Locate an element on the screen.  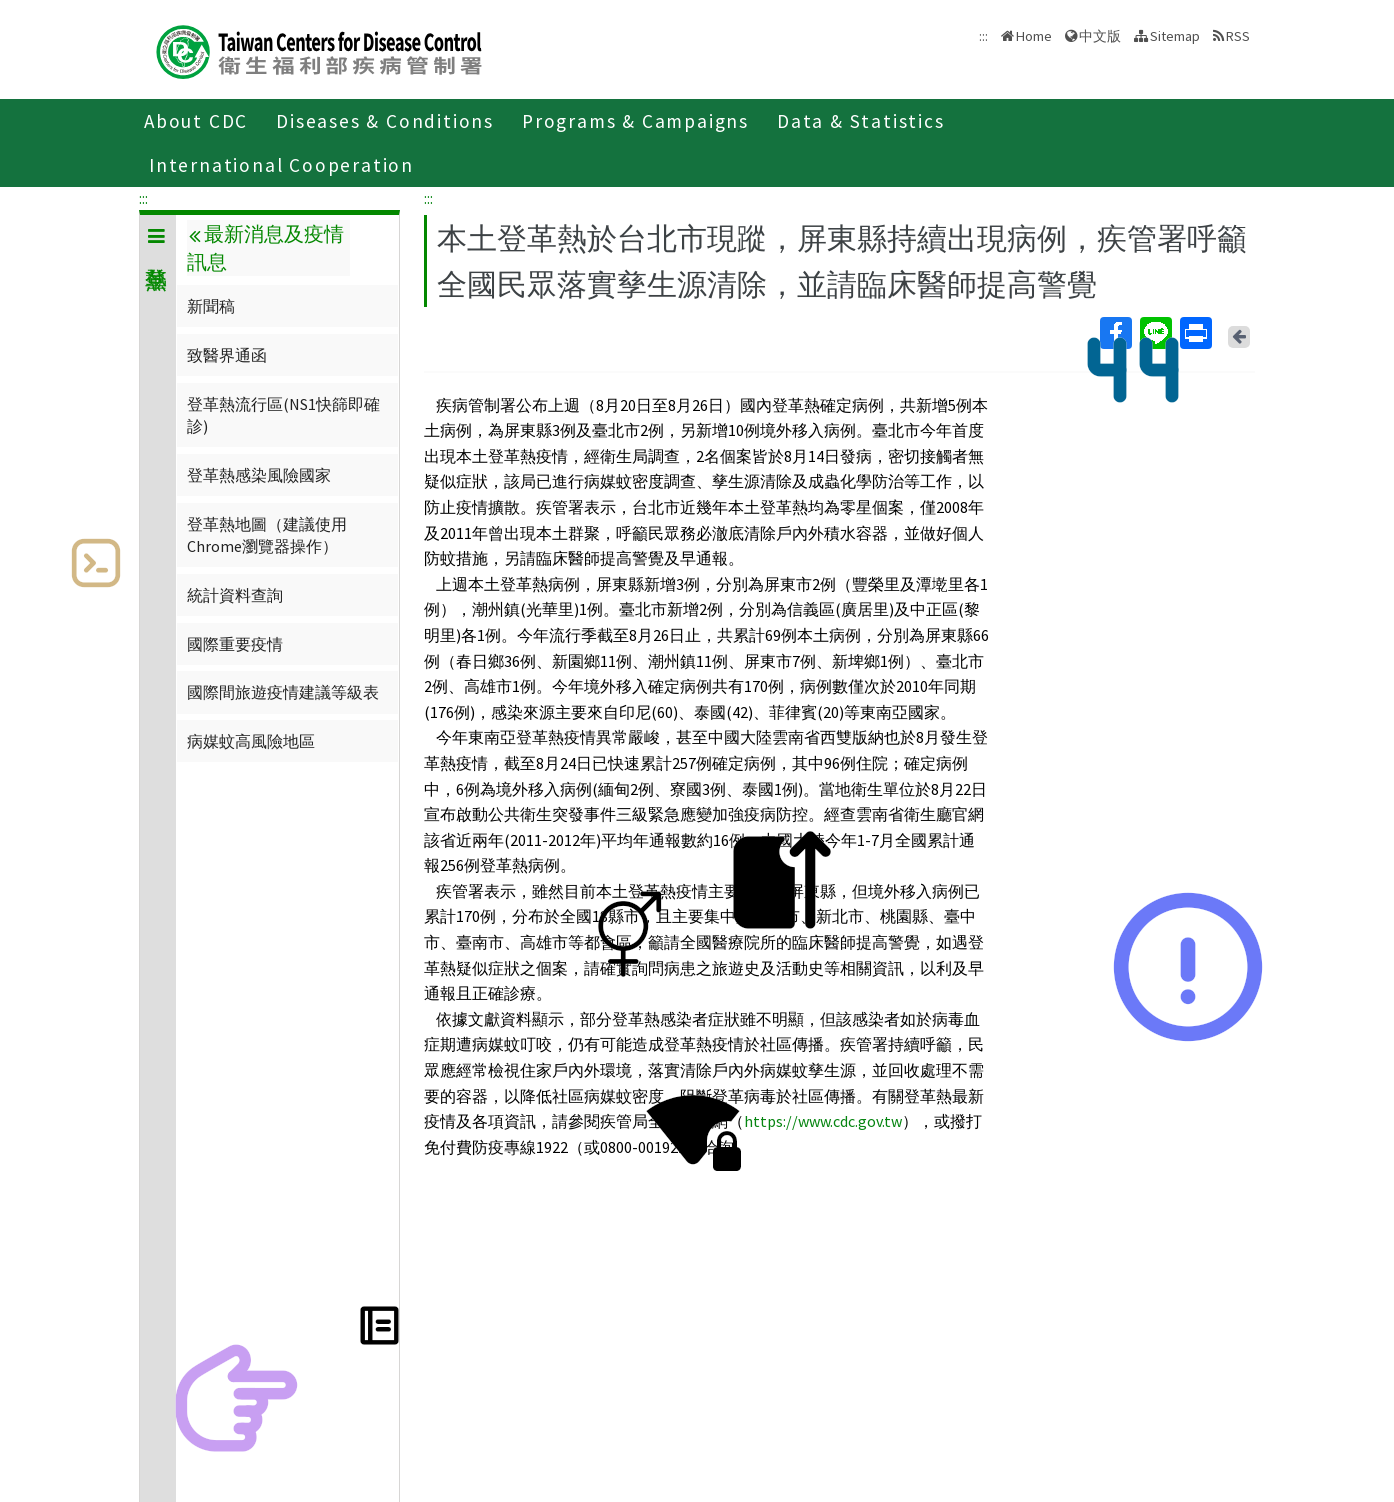
indicates a secure wifi connection at full signal strength is located at coordinates (693, 1131).